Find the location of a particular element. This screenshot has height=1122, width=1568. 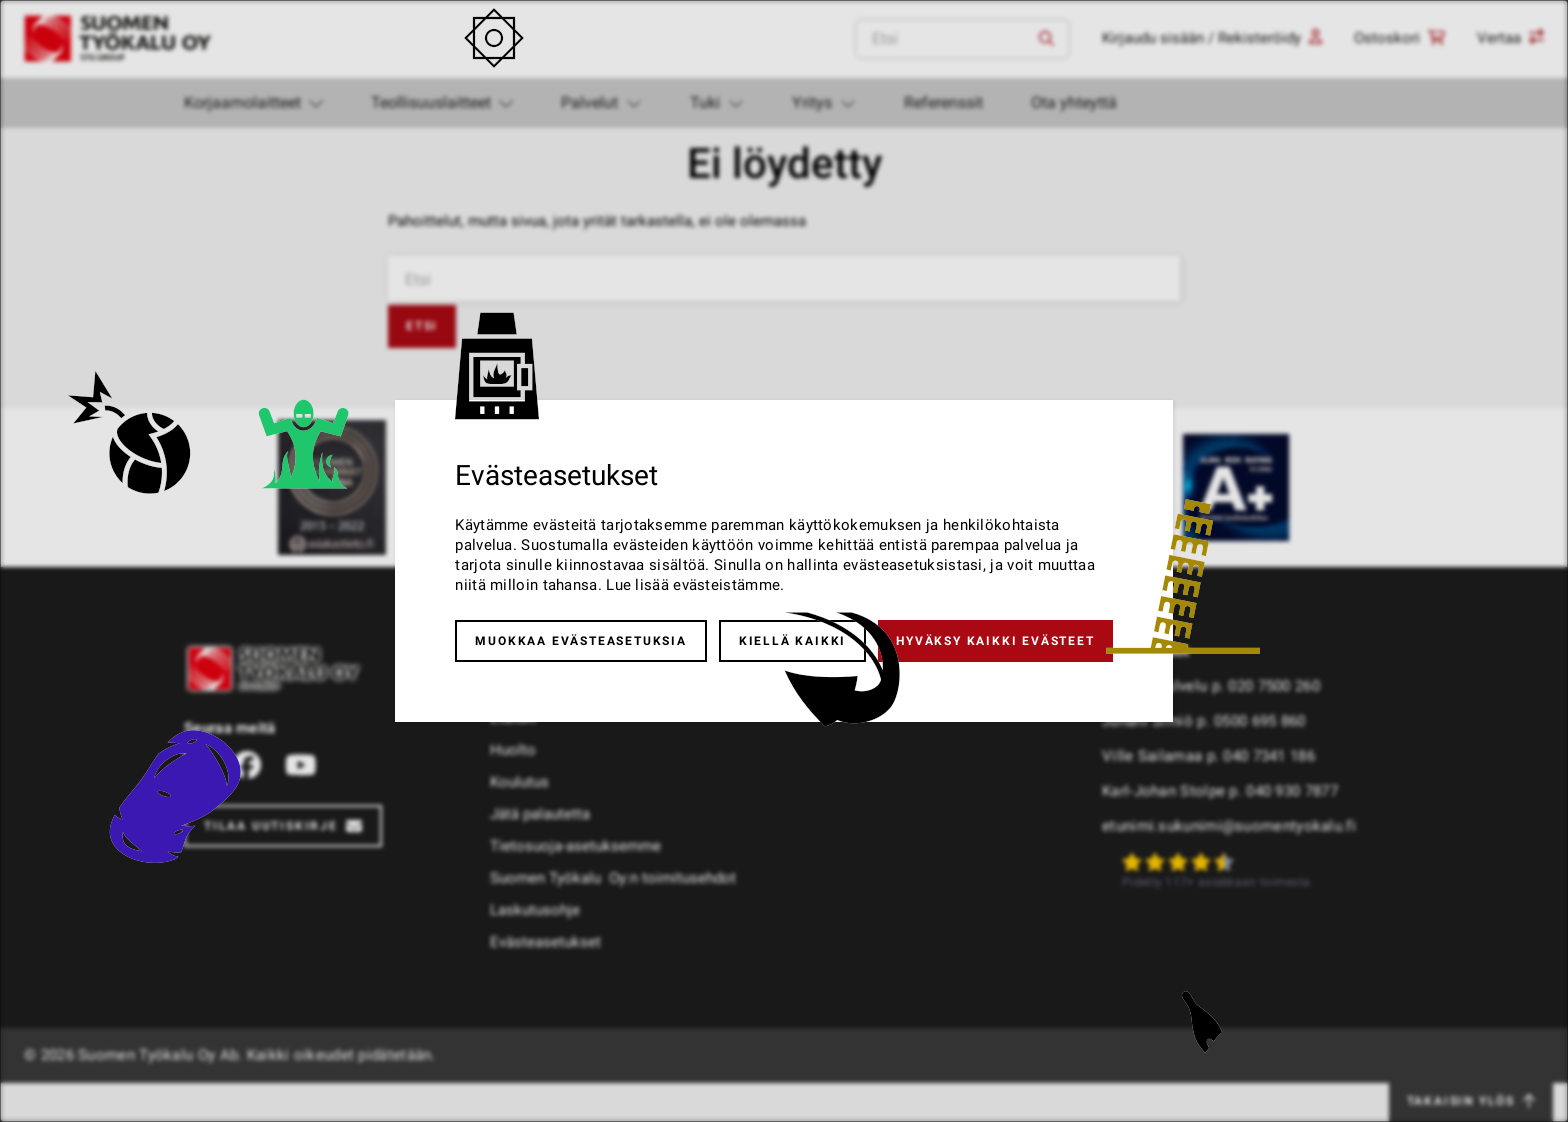

go back to previous screen is located at coordinates (842, 670).